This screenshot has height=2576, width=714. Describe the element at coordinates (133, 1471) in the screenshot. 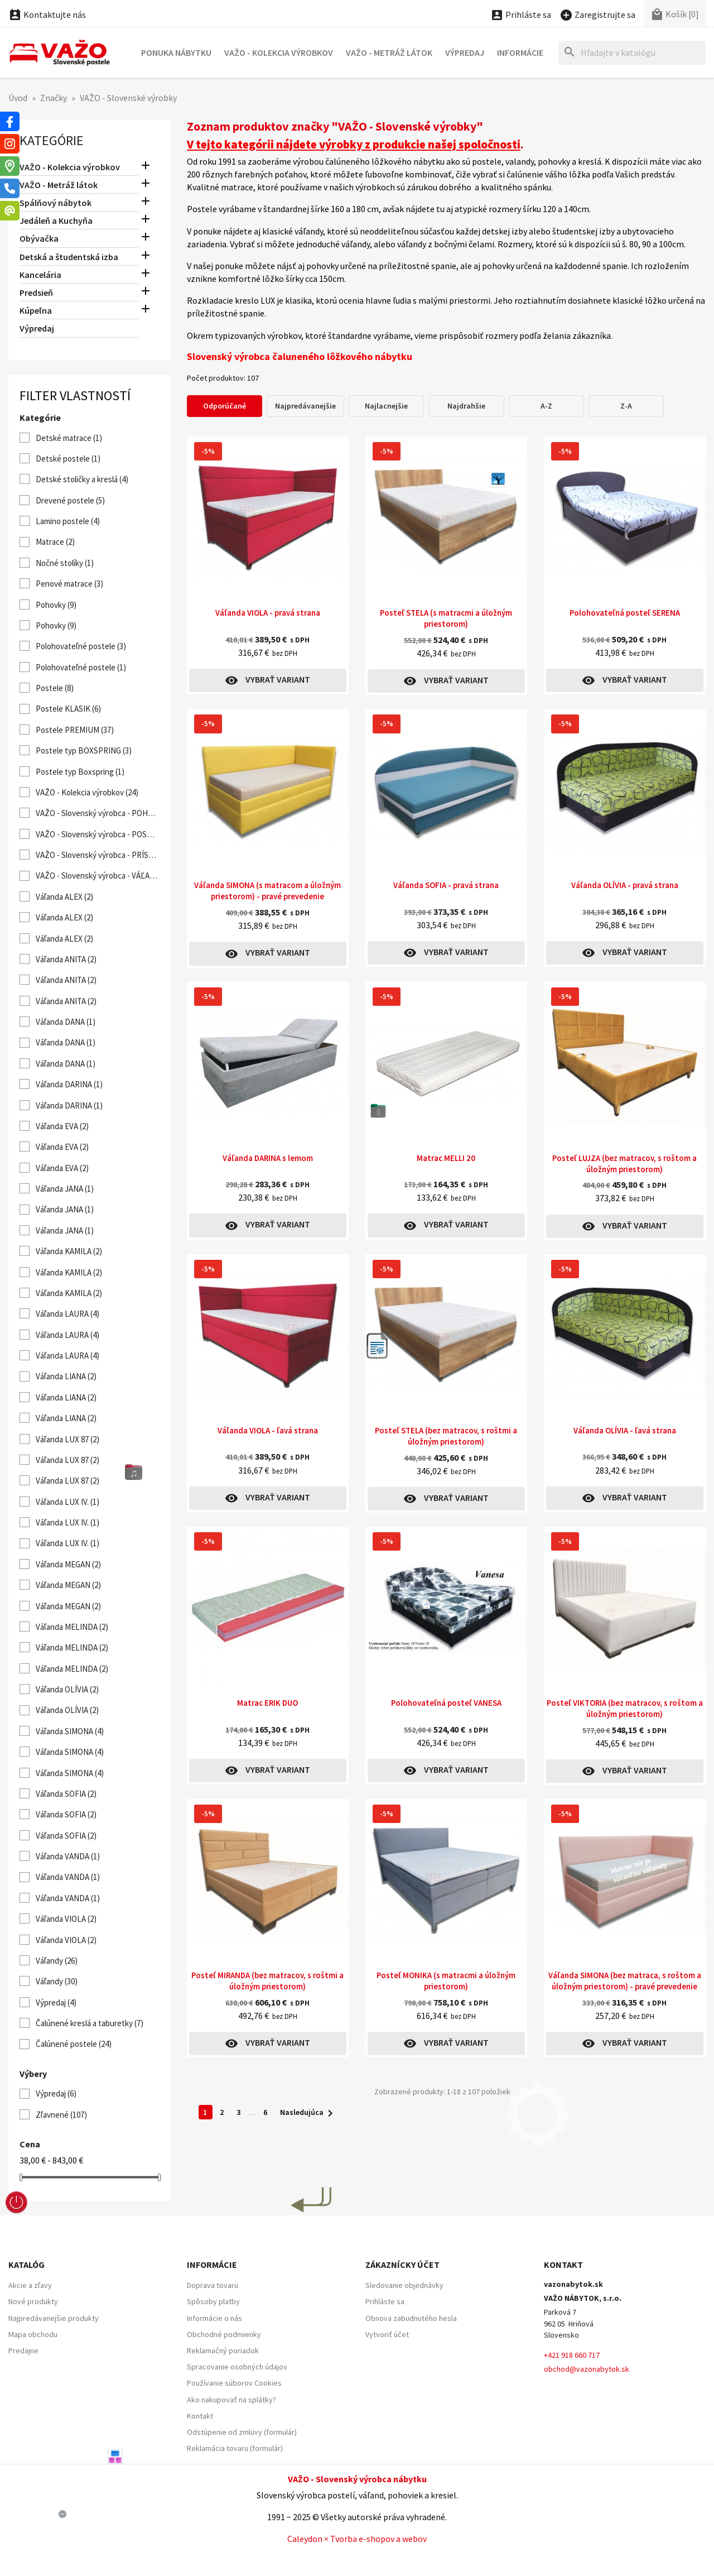

I see `open your music folder` at that location.